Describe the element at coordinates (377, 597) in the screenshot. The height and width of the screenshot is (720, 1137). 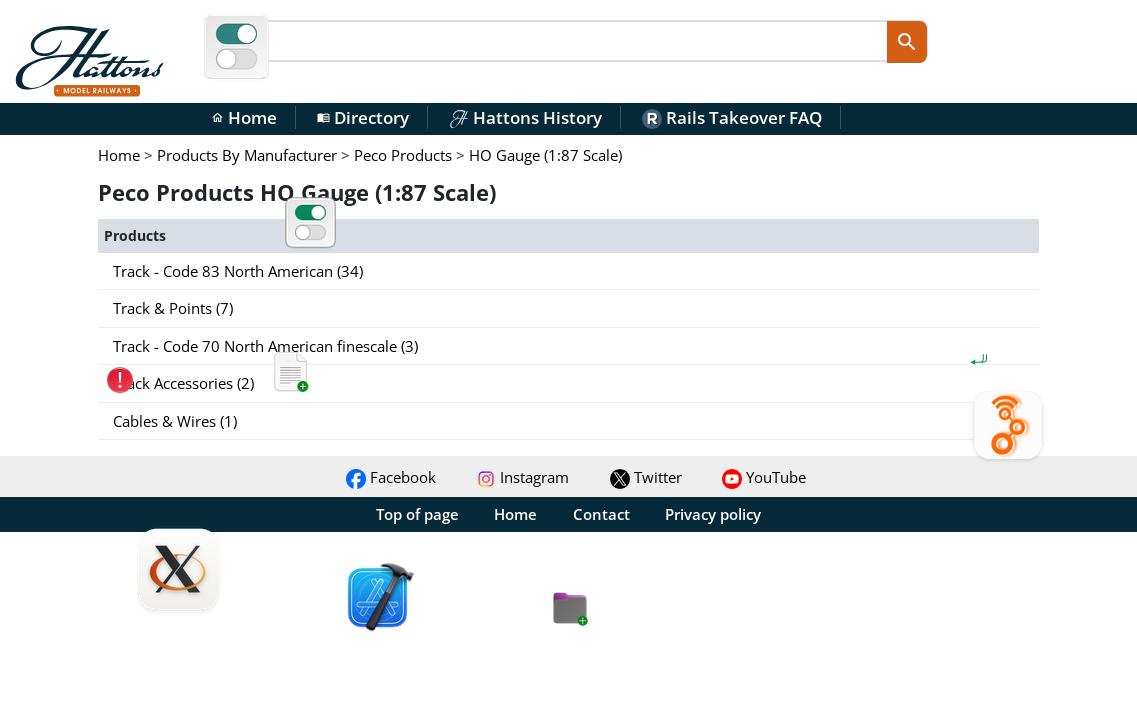
I see `open Xcode development environment` at that location.